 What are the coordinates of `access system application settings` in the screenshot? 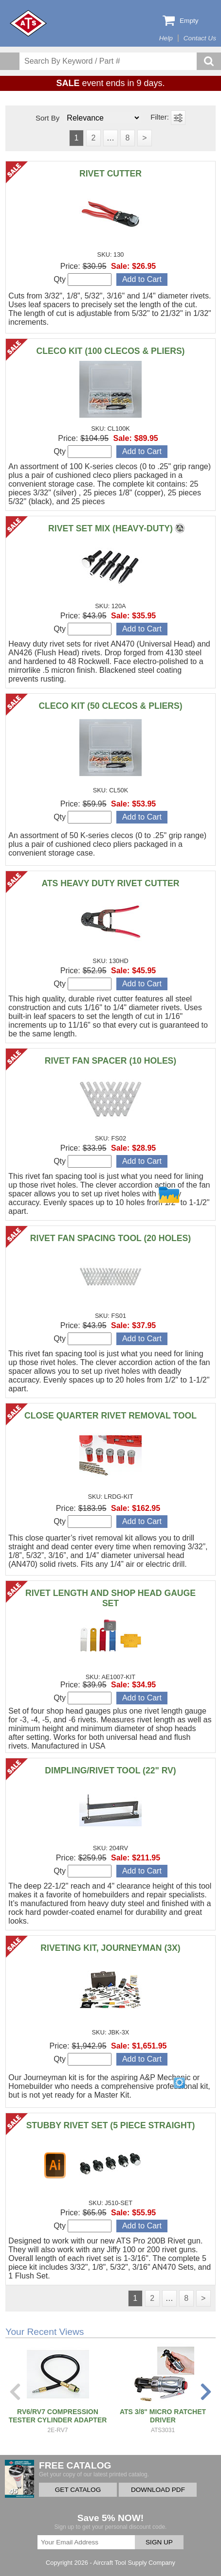 It's located at (179, 2083).